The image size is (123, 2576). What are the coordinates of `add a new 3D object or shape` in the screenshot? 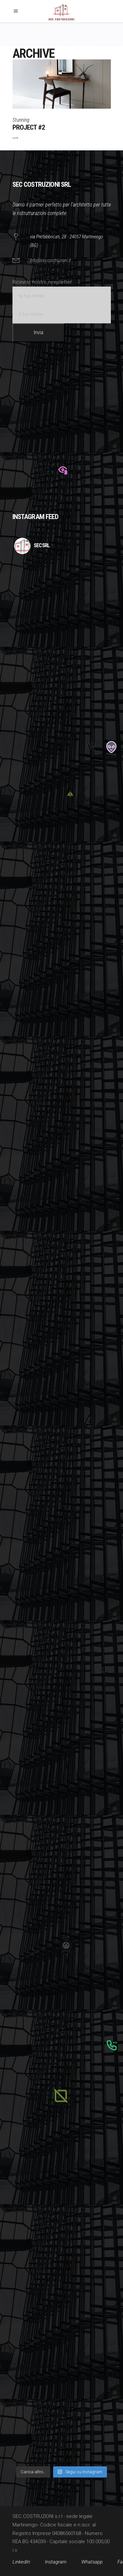 It's located at (104, 1670).